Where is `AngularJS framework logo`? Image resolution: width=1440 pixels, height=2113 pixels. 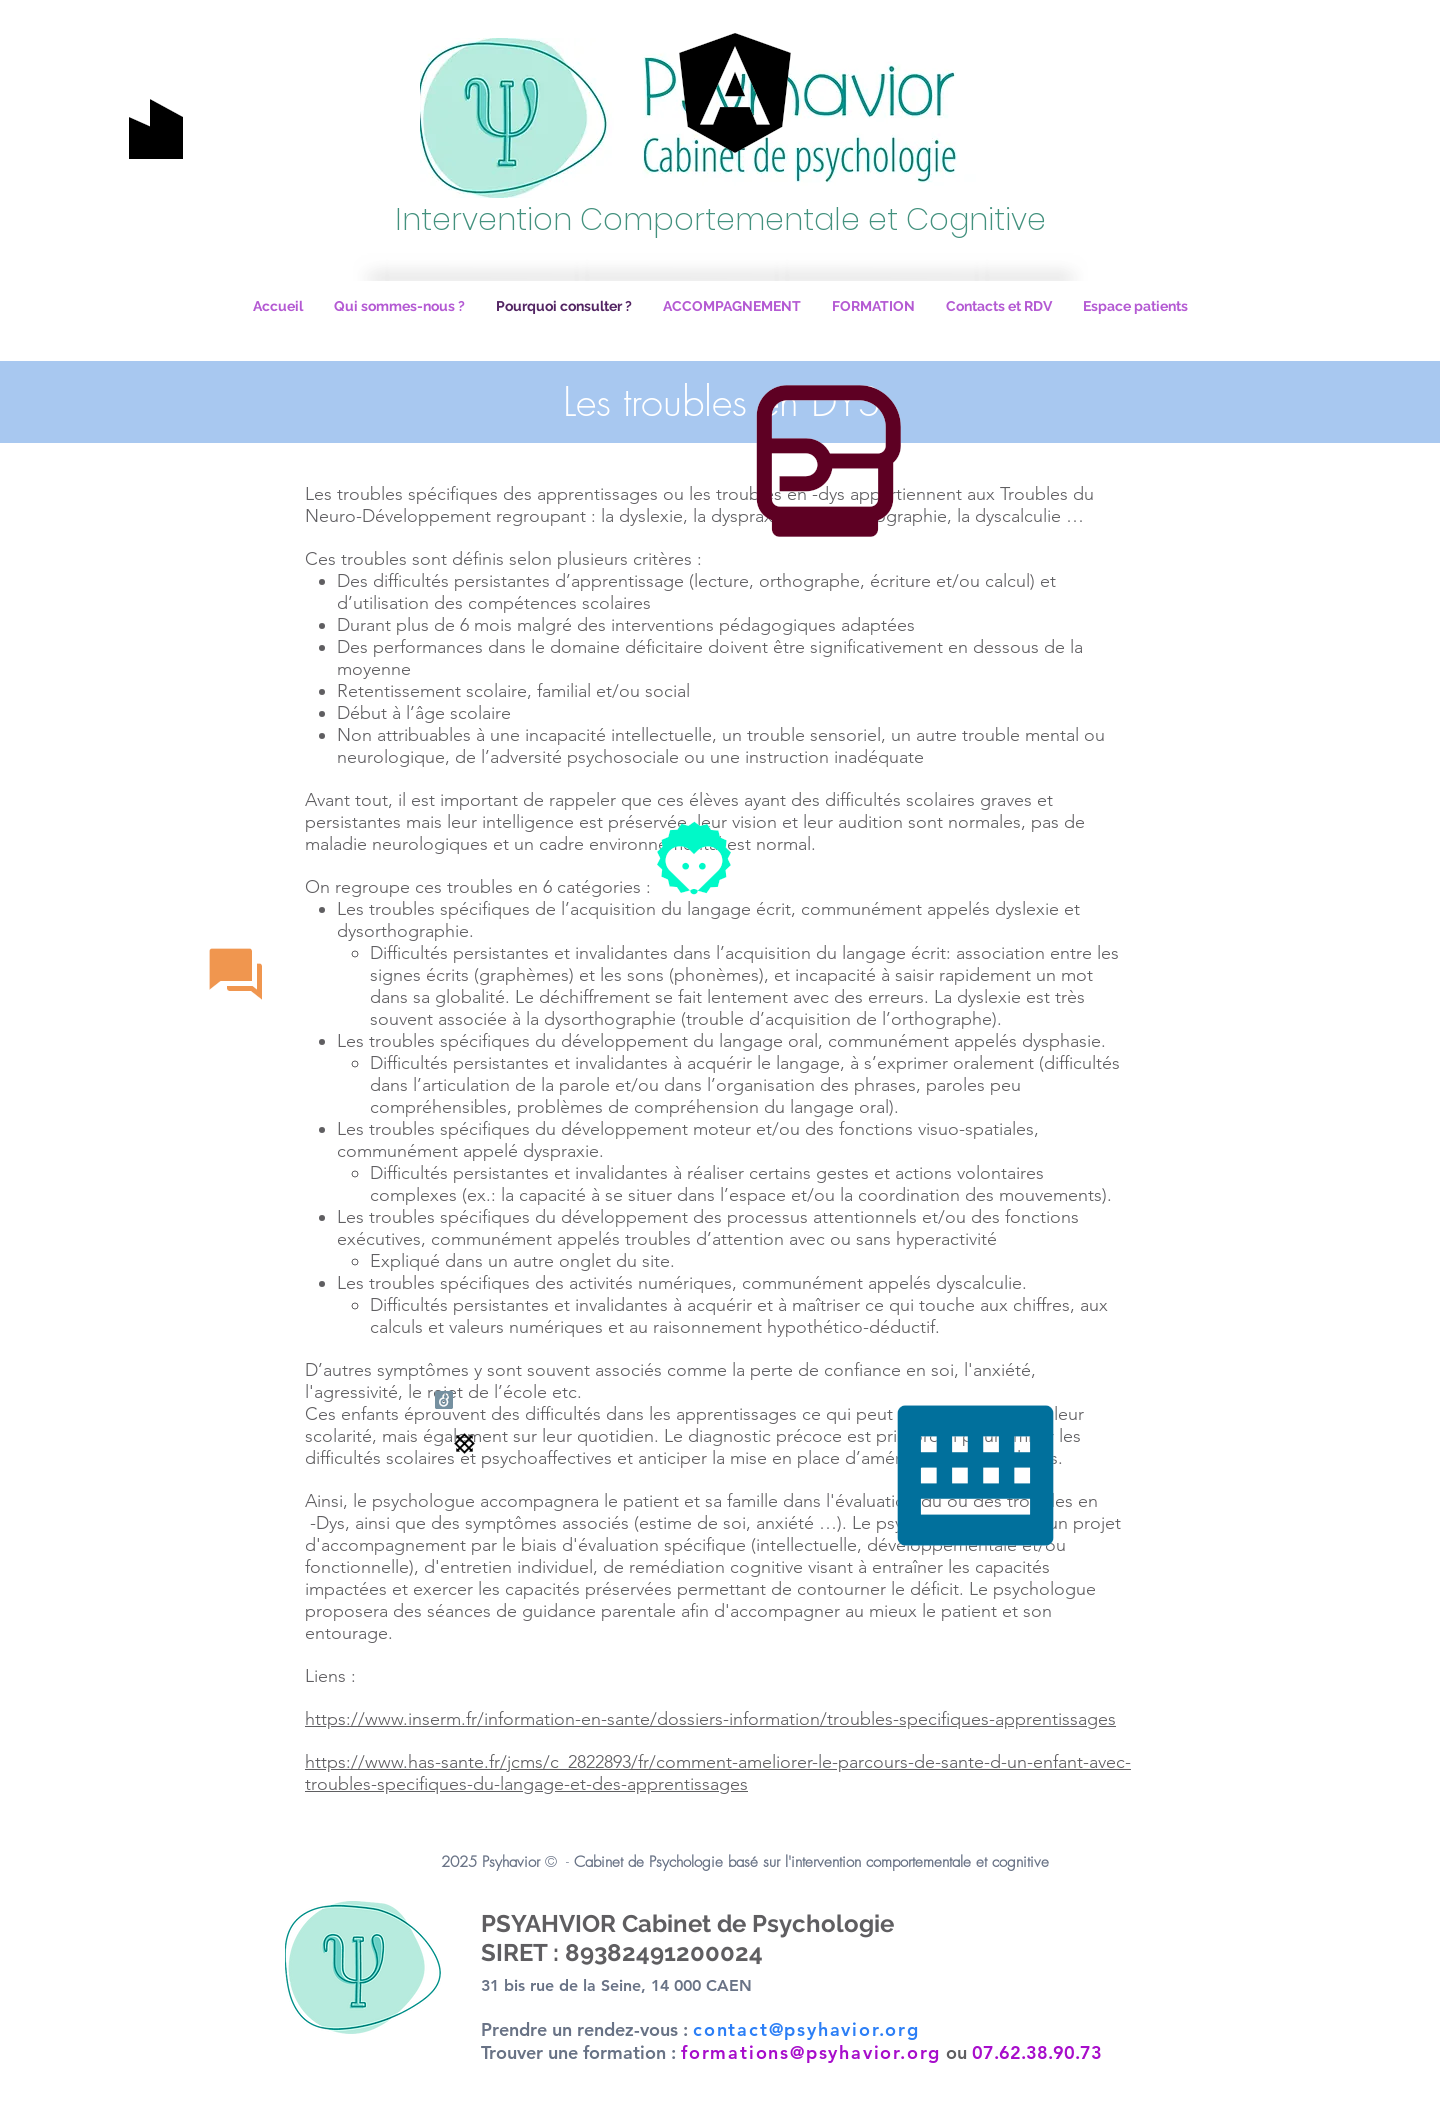 AngularJS framework logo is located at coordinates (735, 93).